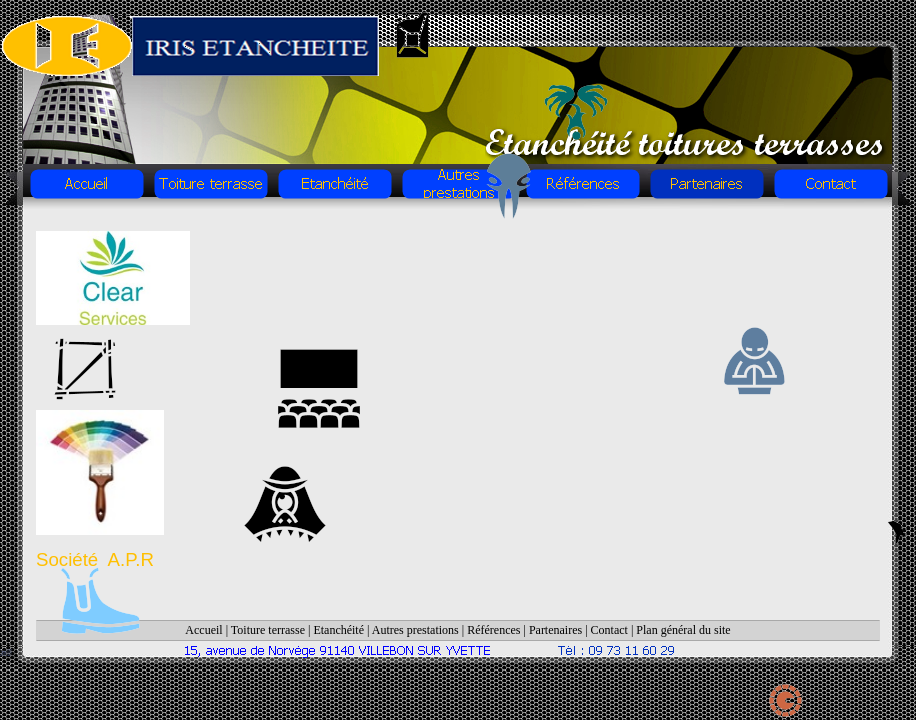 The height and width of the screenshot is (720, 916). What do you see at coordinates (785, 700) in the screenshot?
I see `loading or processing indicator` at bounding box center [785, 700].